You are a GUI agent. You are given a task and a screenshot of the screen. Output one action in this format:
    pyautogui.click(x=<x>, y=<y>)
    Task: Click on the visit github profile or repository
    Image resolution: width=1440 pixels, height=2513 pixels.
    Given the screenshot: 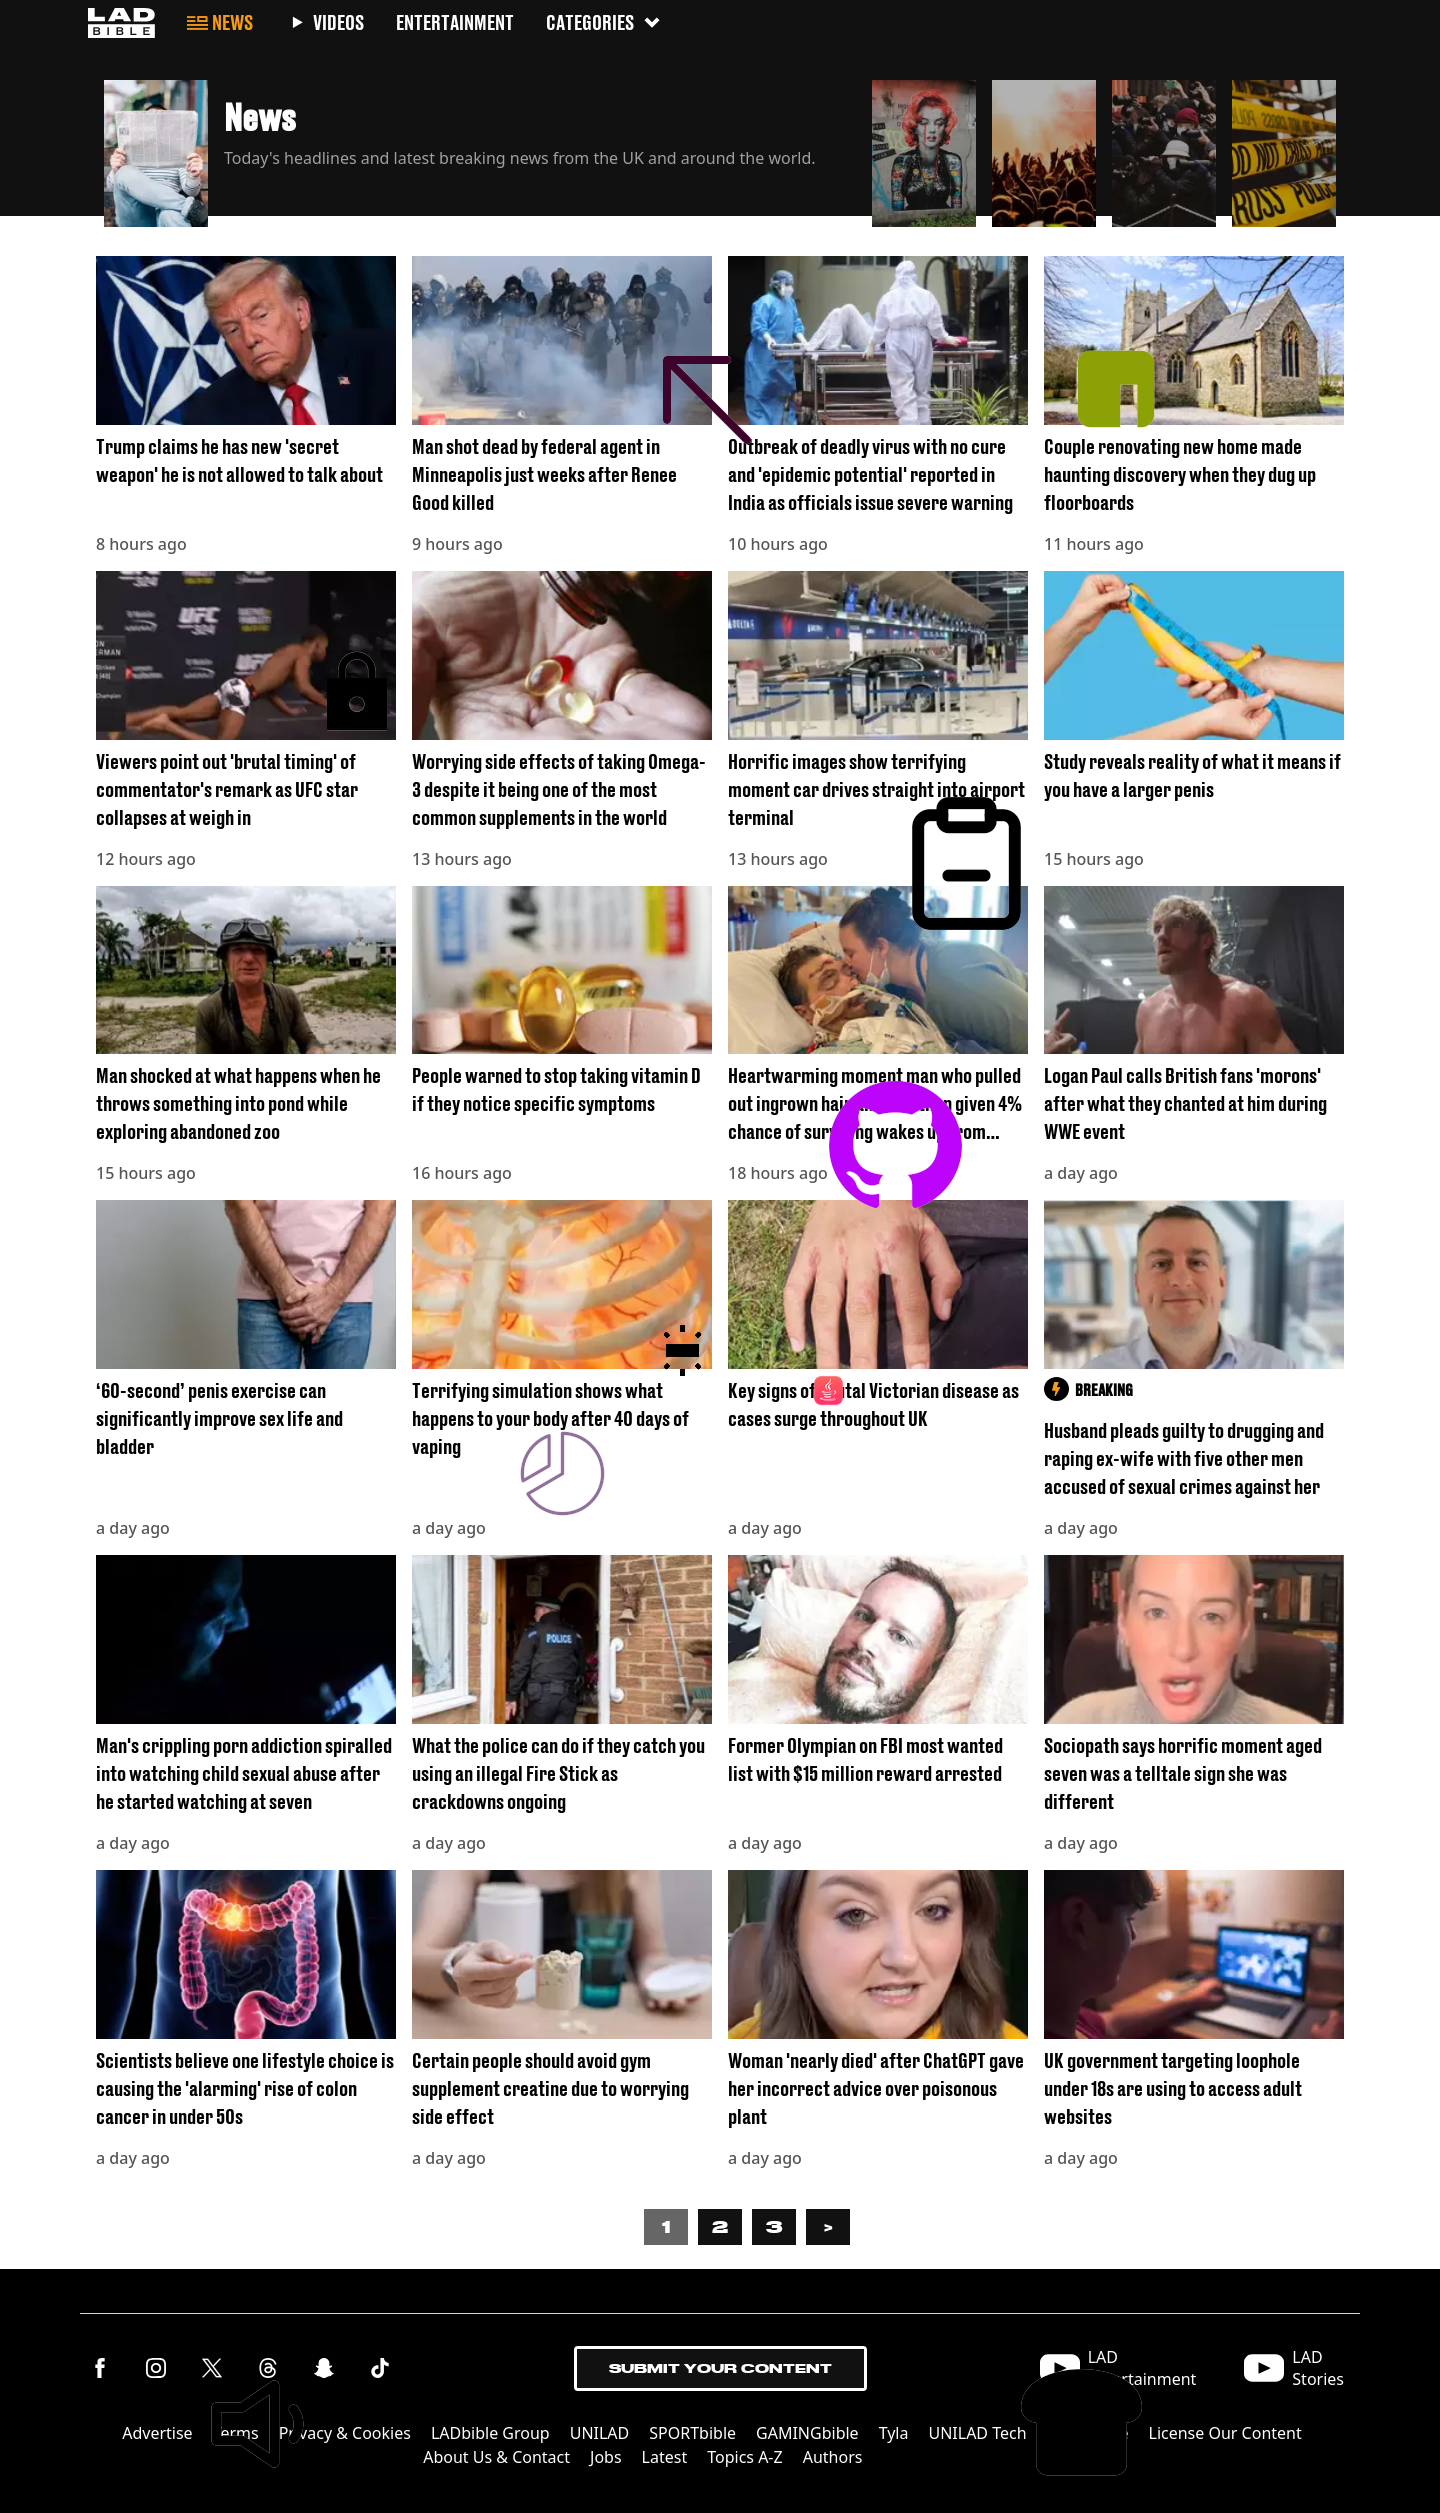 What is the action you would take?
    pyautogui.click(x=895, y=1147)
    